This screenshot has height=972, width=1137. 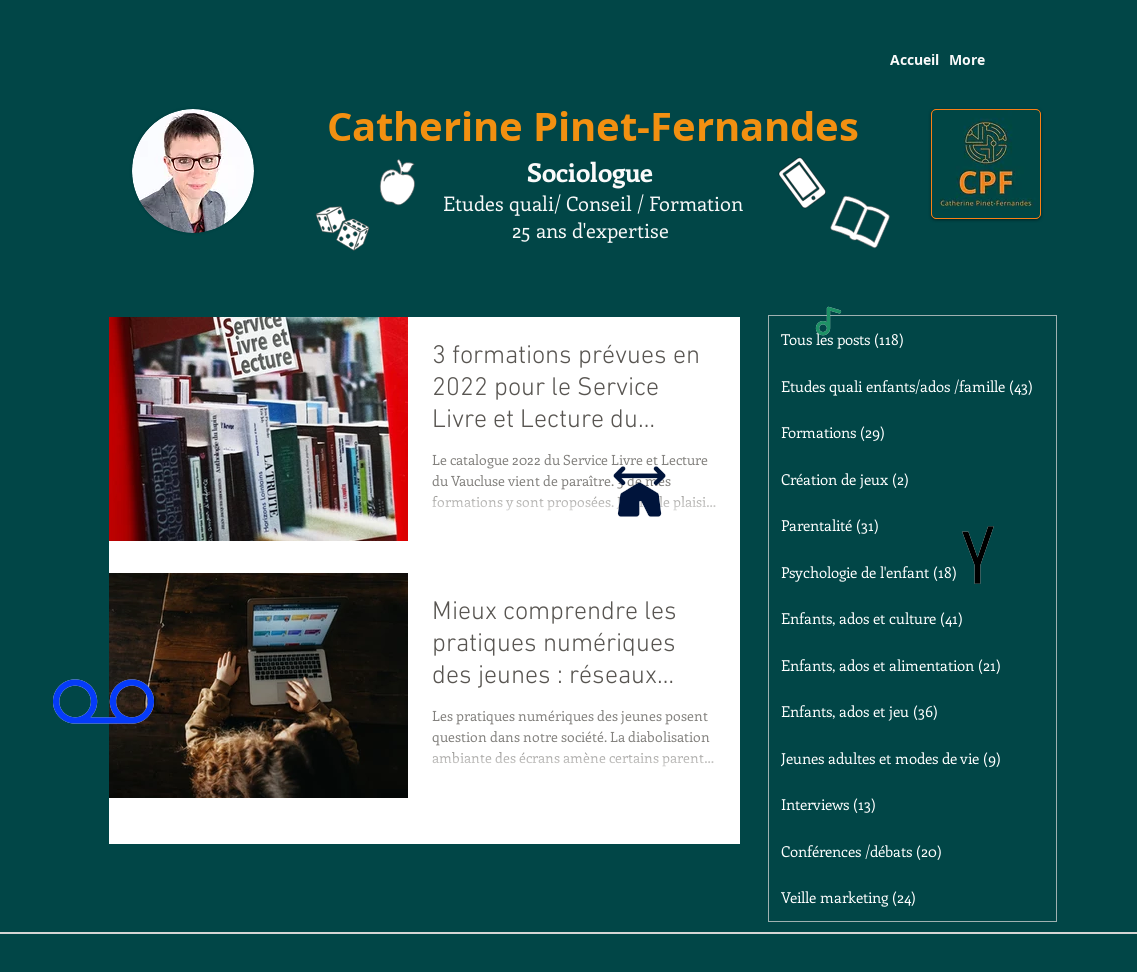 What do you see at coordinates (978, 555) in the screenshot?
I see `yandex international logo` at bounding box center [978, 555].